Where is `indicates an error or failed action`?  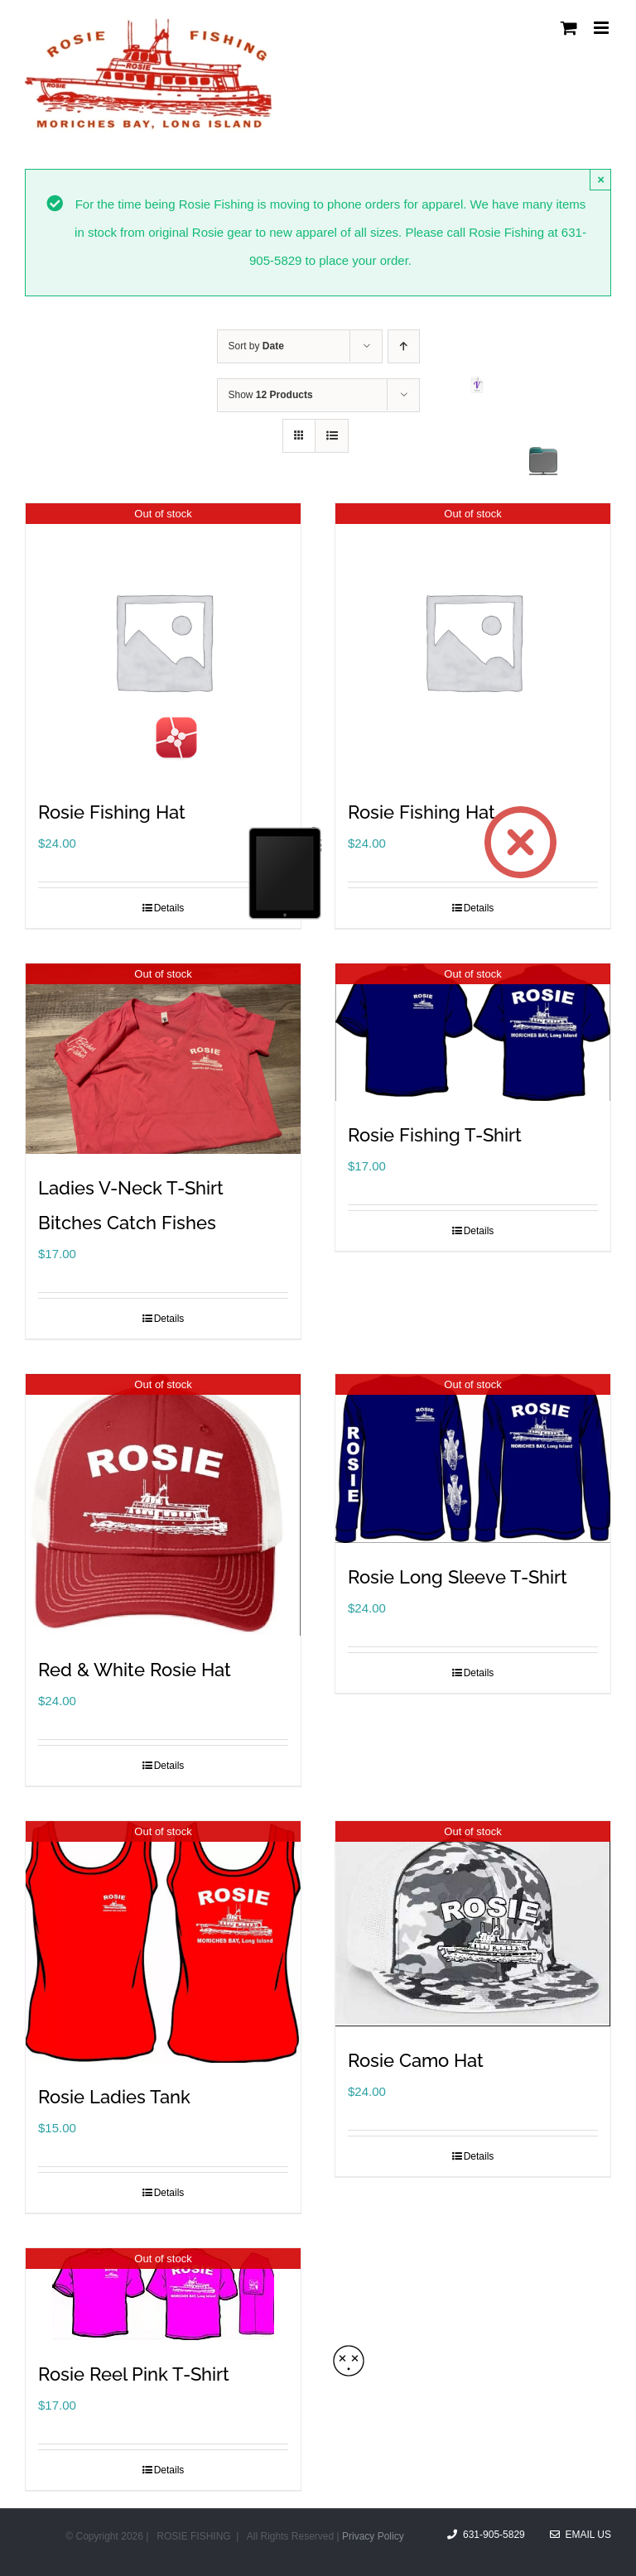
indicates an error or failed action is located at coordinates (349, 2361).